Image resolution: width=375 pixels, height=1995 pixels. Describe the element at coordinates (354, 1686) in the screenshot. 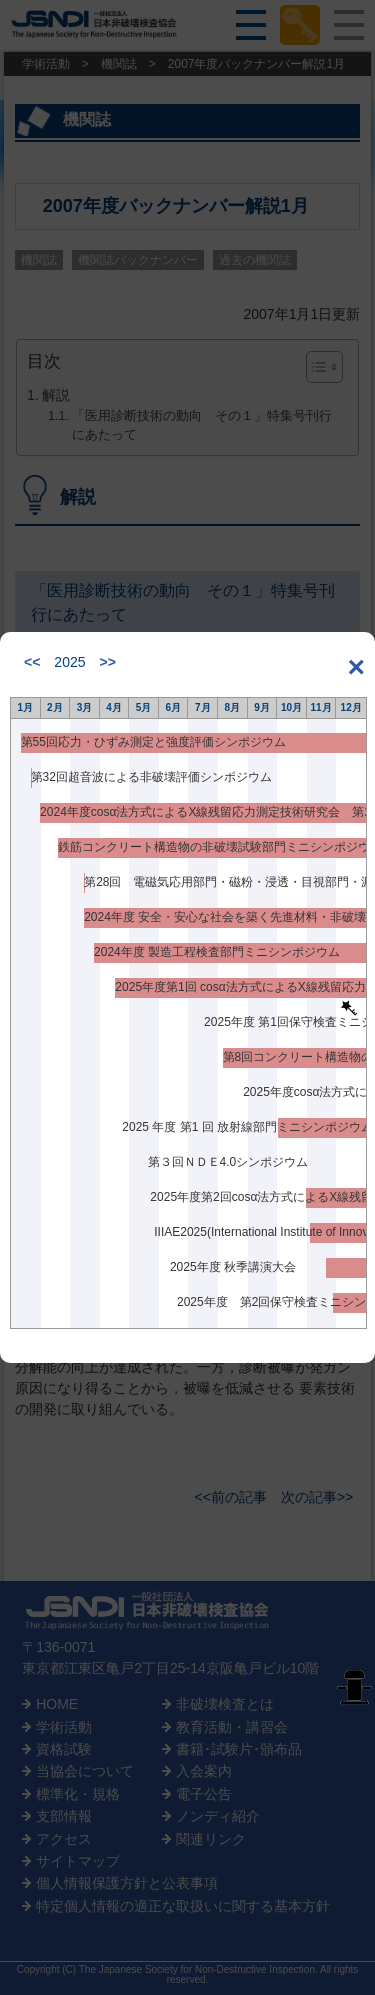

I see `indicates a docking or mooring point in a nautical game` at that location.